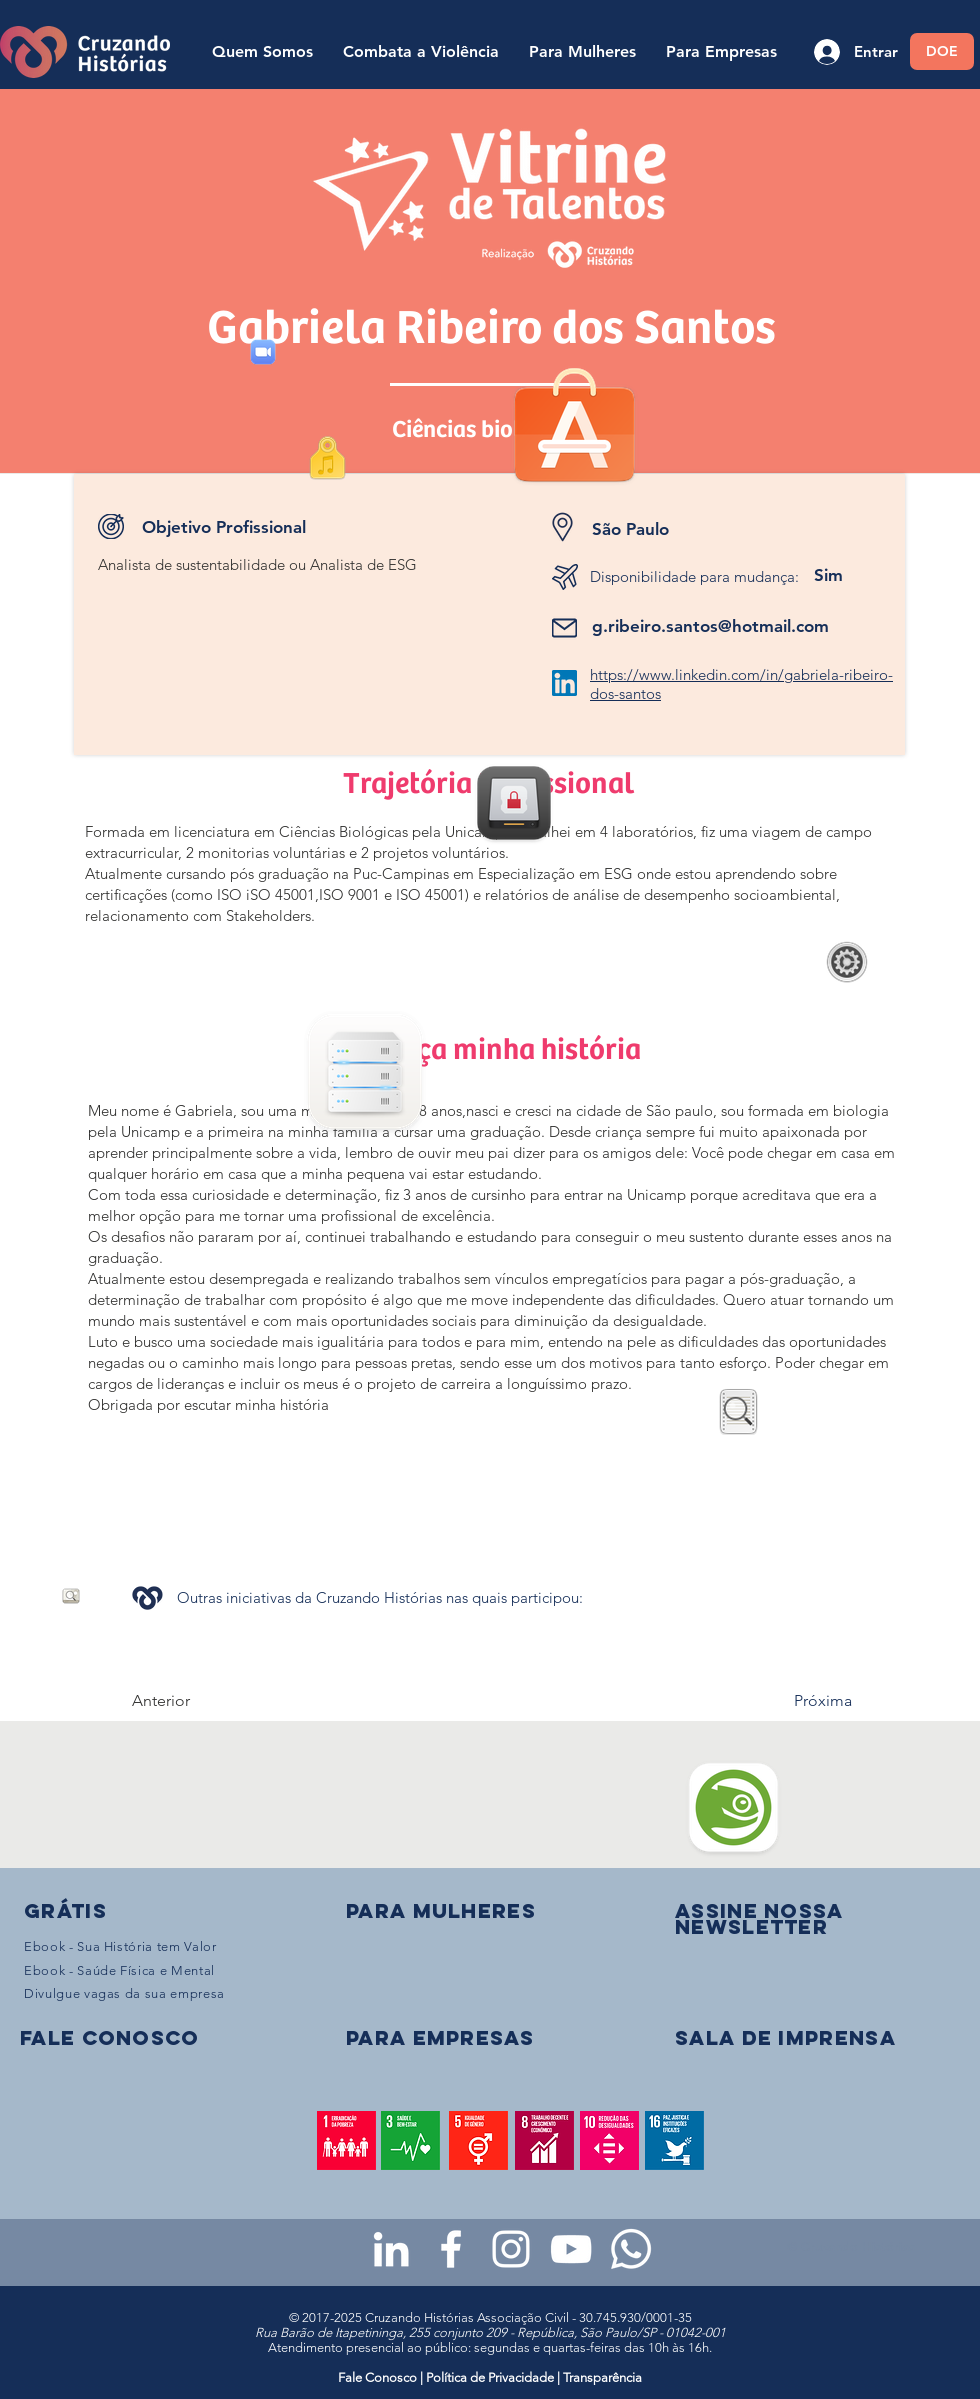 This screenshot has height=2399, width=980. What do you see at coordinates (263, 352) in the screenshot?
I see `open zoom video conferencing app` at bounding box center [263, 352].